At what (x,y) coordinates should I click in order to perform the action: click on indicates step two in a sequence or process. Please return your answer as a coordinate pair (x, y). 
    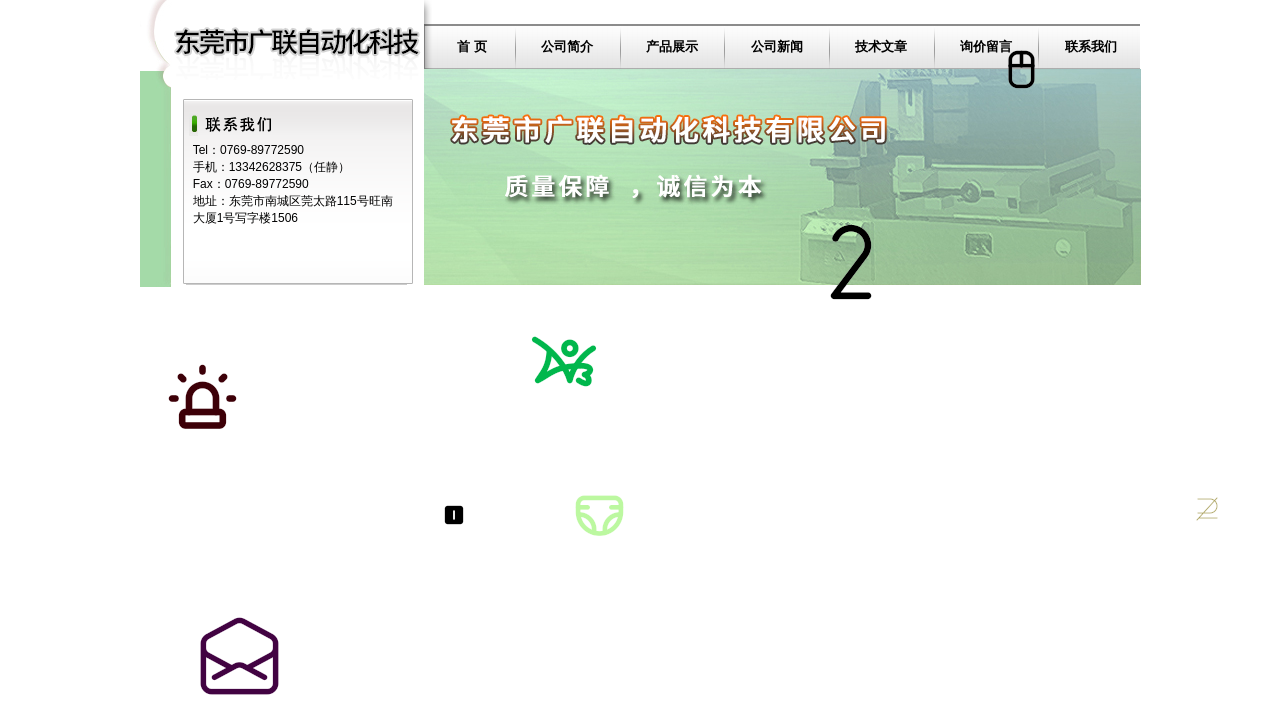
    Looking at the image, I should click on (851, 262).